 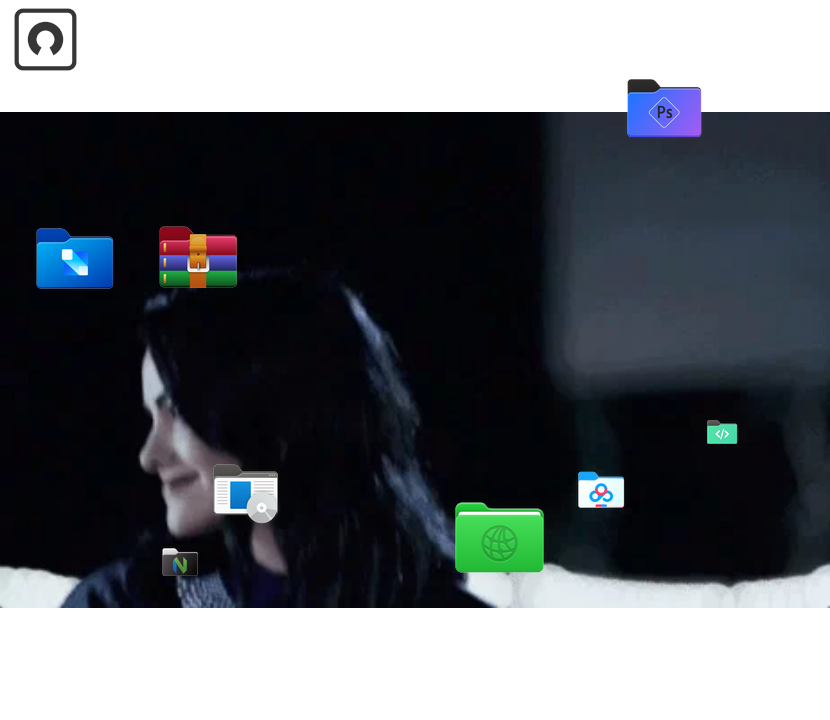 What do you see at coordinates (722, 433) in the screenshot?
I see `open programming projects folder` at bounding box center [722, 433].